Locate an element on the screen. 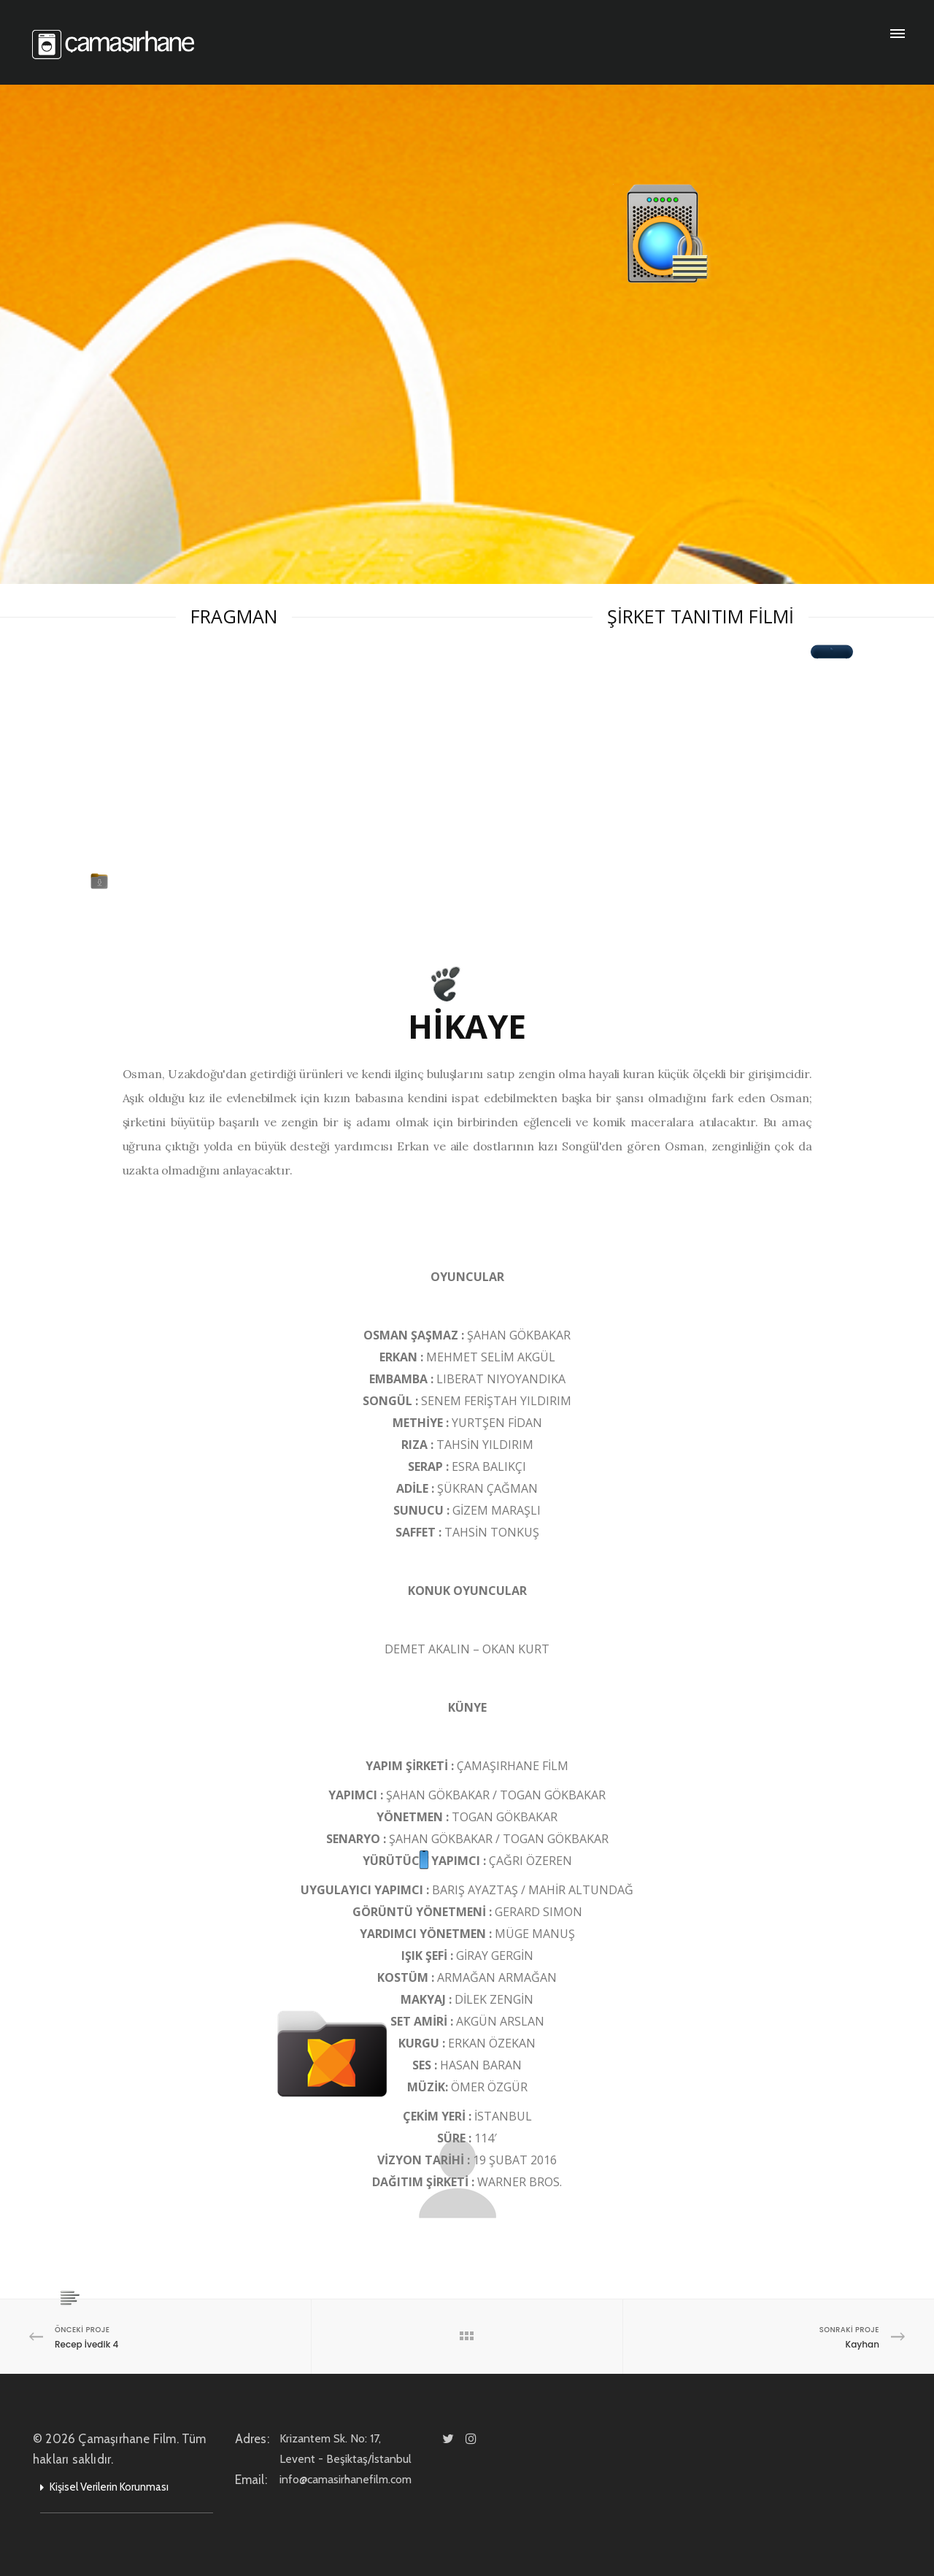 This screenshot has height=2576, width=934. align text to the left margin is located at coordinates (70, 2298).